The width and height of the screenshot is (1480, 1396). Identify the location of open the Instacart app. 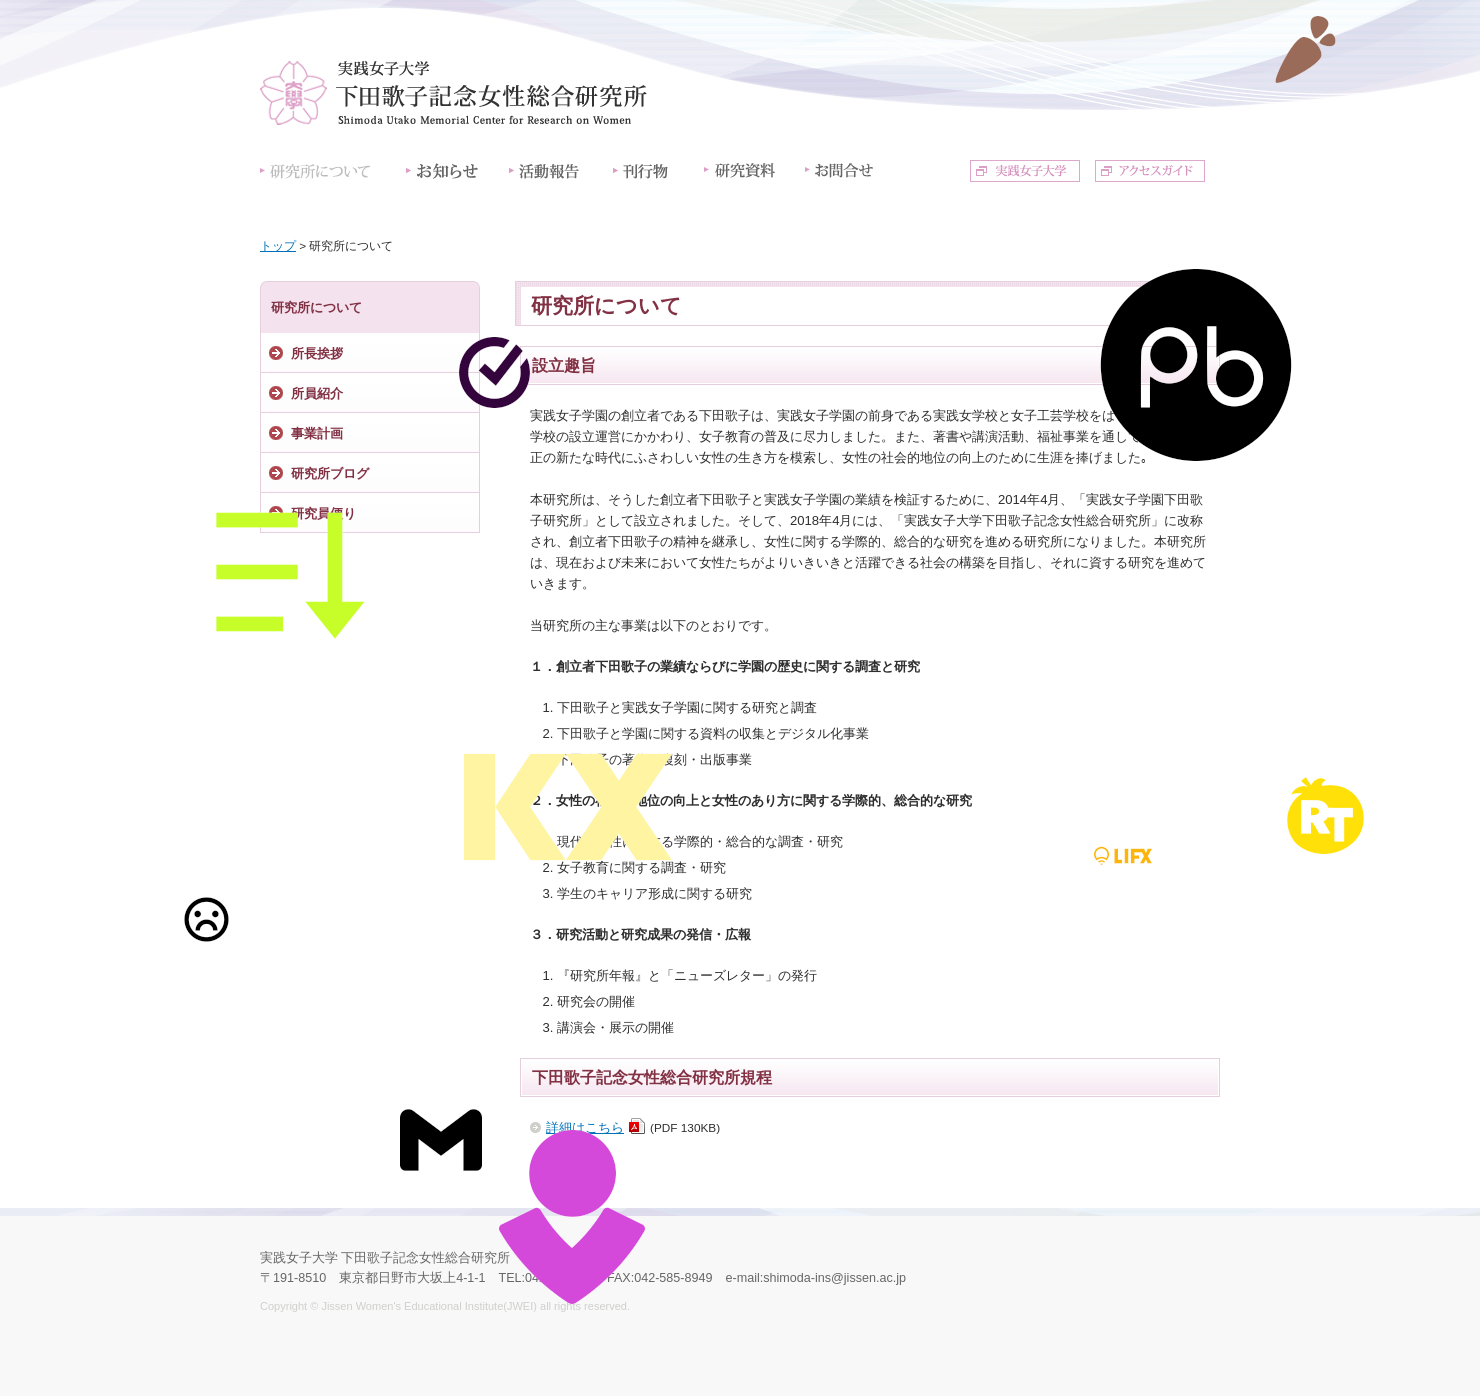
(1305, 49).